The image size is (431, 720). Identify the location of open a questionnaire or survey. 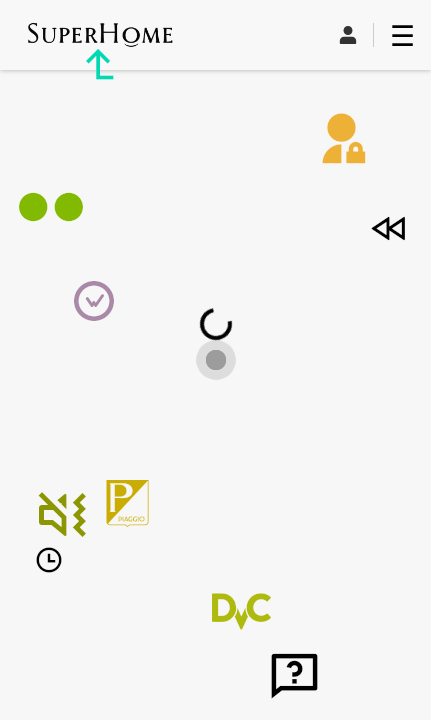
(294, 674).